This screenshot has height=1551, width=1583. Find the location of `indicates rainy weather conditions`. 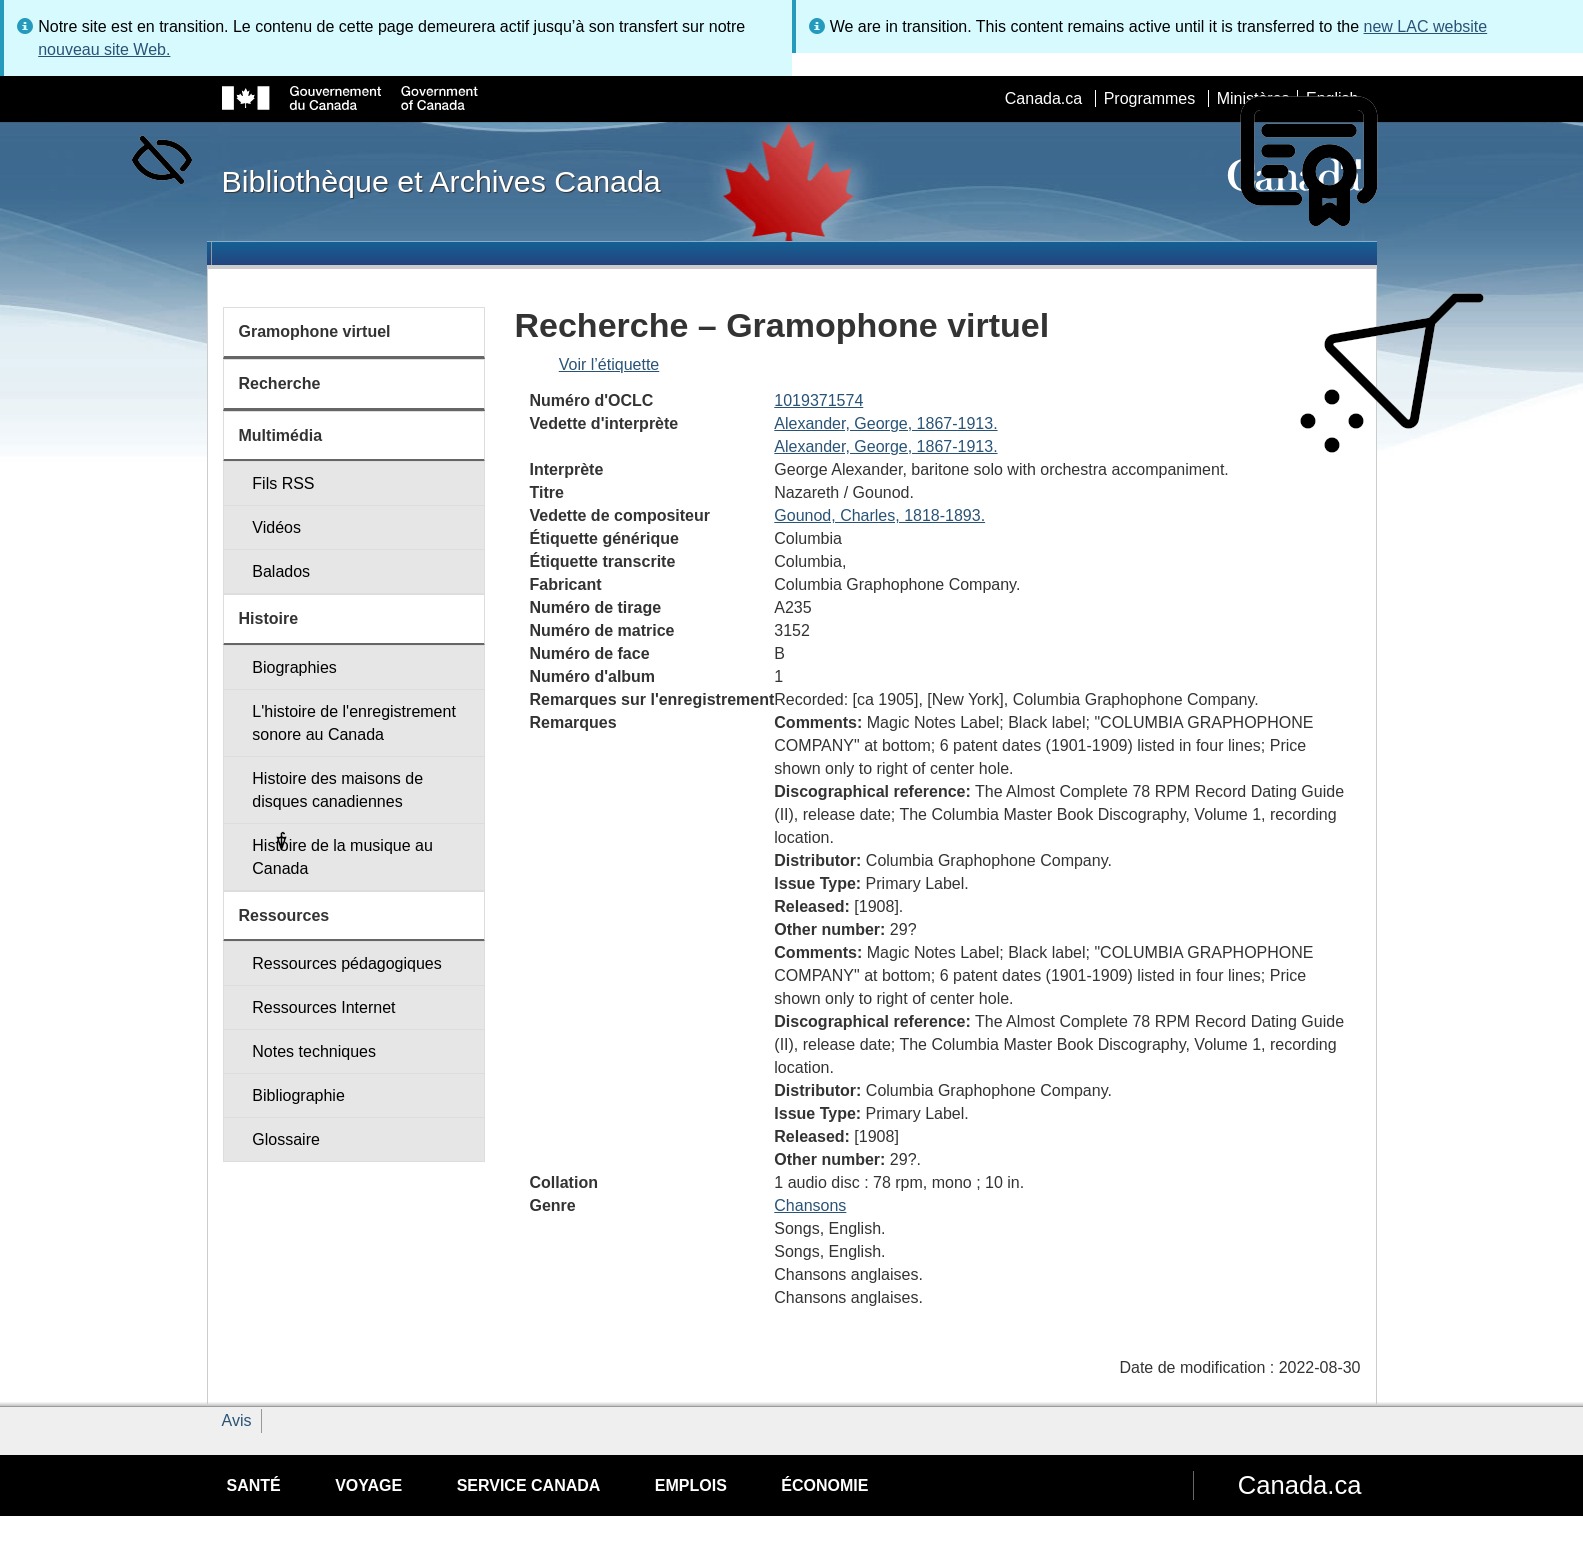

indicates rainy weather conditions is located at coordinates (281, 841).